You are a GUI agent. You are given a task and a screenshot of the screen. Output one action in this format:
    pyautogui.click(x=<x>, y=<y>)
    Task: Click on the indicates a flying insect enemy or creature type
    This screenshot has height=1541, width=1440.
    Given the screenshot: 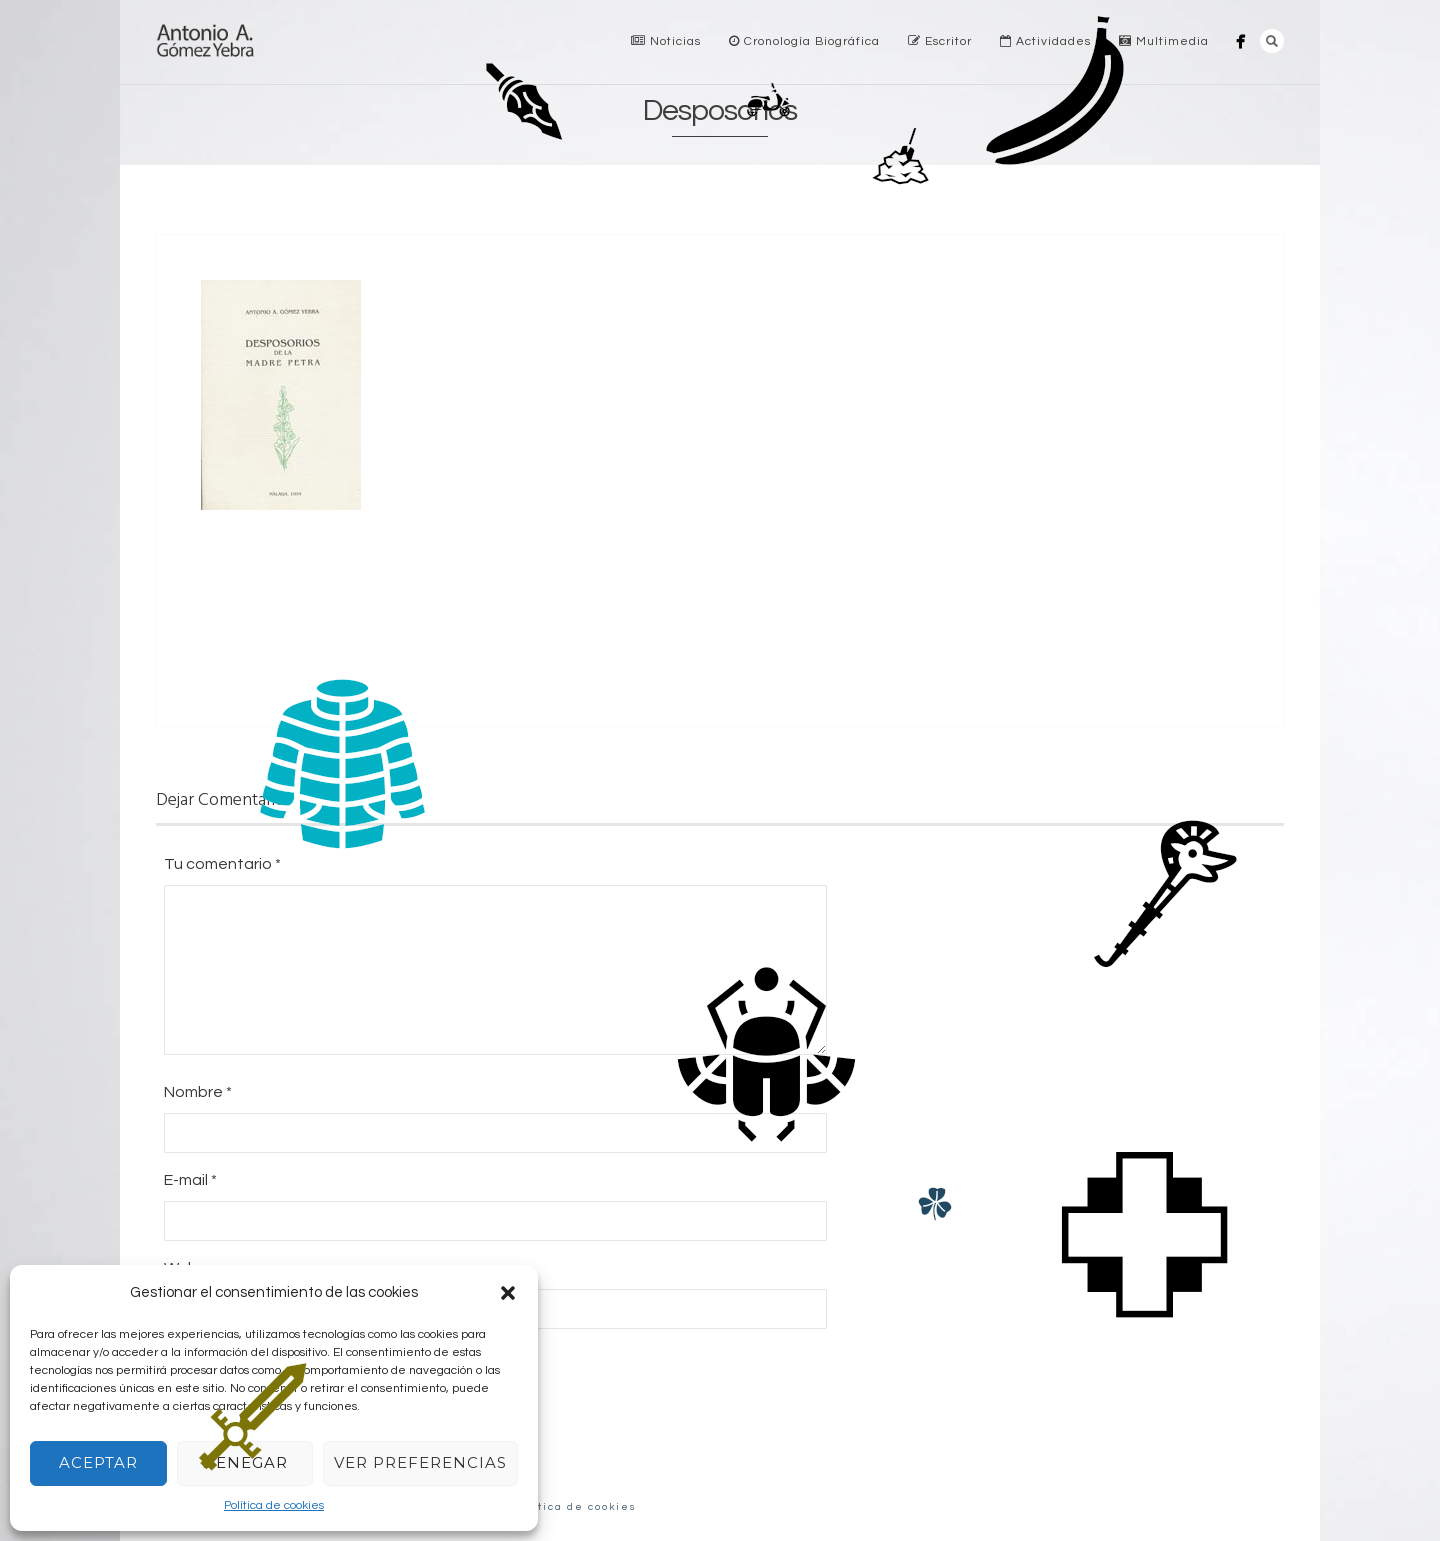 What is the action you would take?
    pyautogui.click(x=766, y=1054)
    